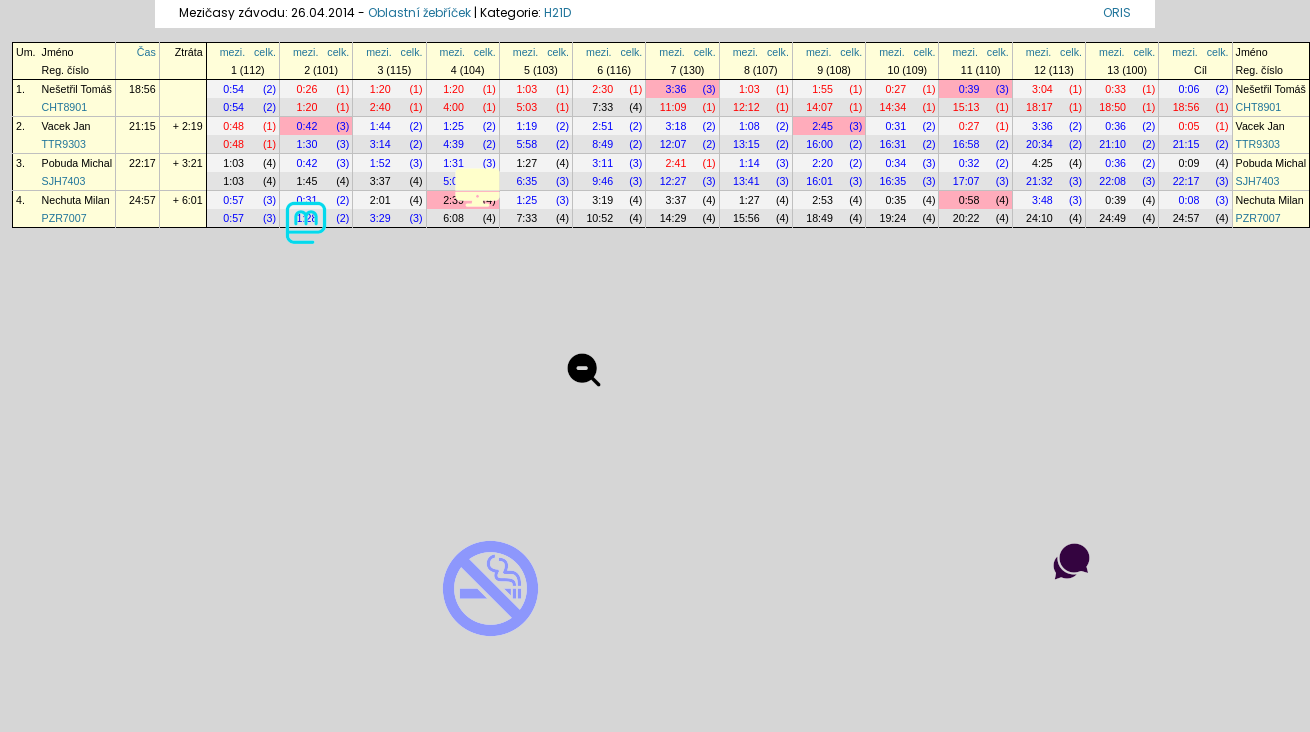 The height and width of the screenshot is (732, 1310). Describe the element at coordinates (306, 222) in the screenshot. I see `open mastodon app` at that location.